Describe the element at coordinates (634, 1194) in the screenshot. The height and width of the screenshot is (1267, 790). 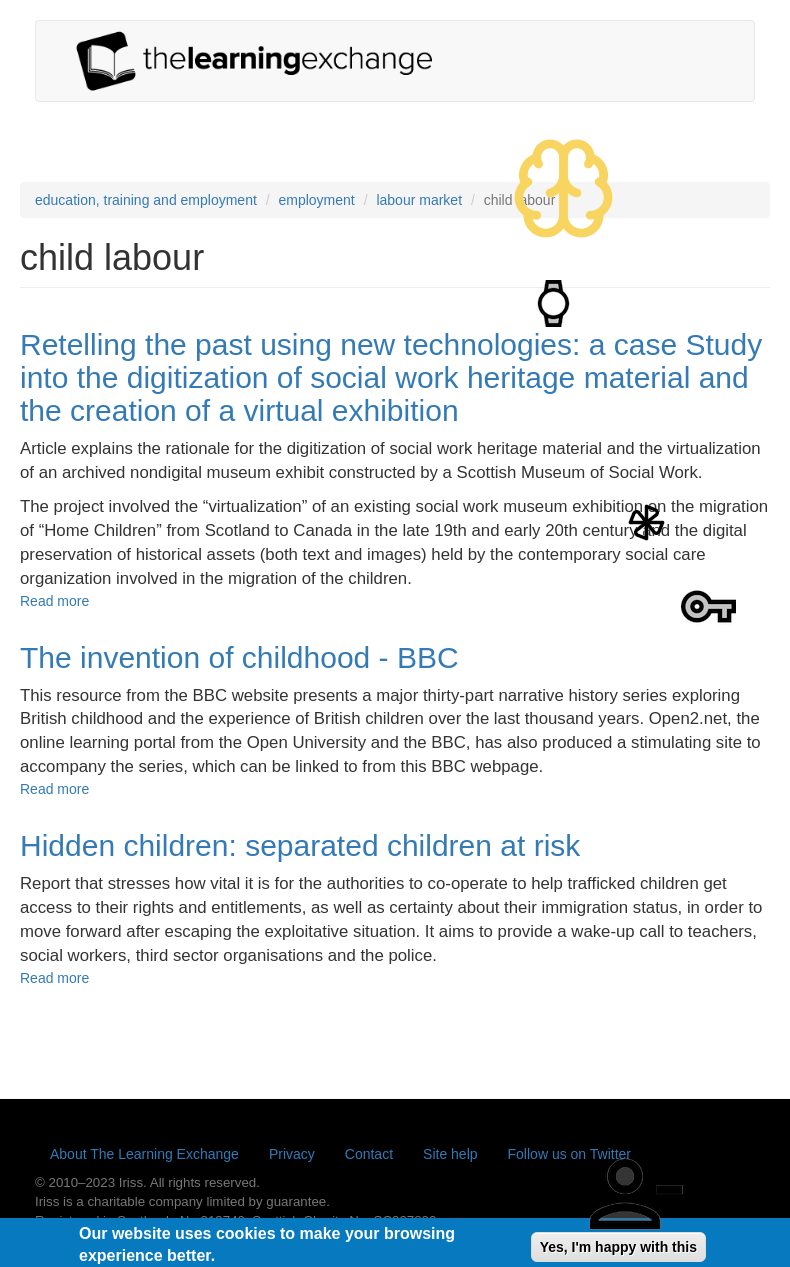
I see `remove a contact or friend` at that location.